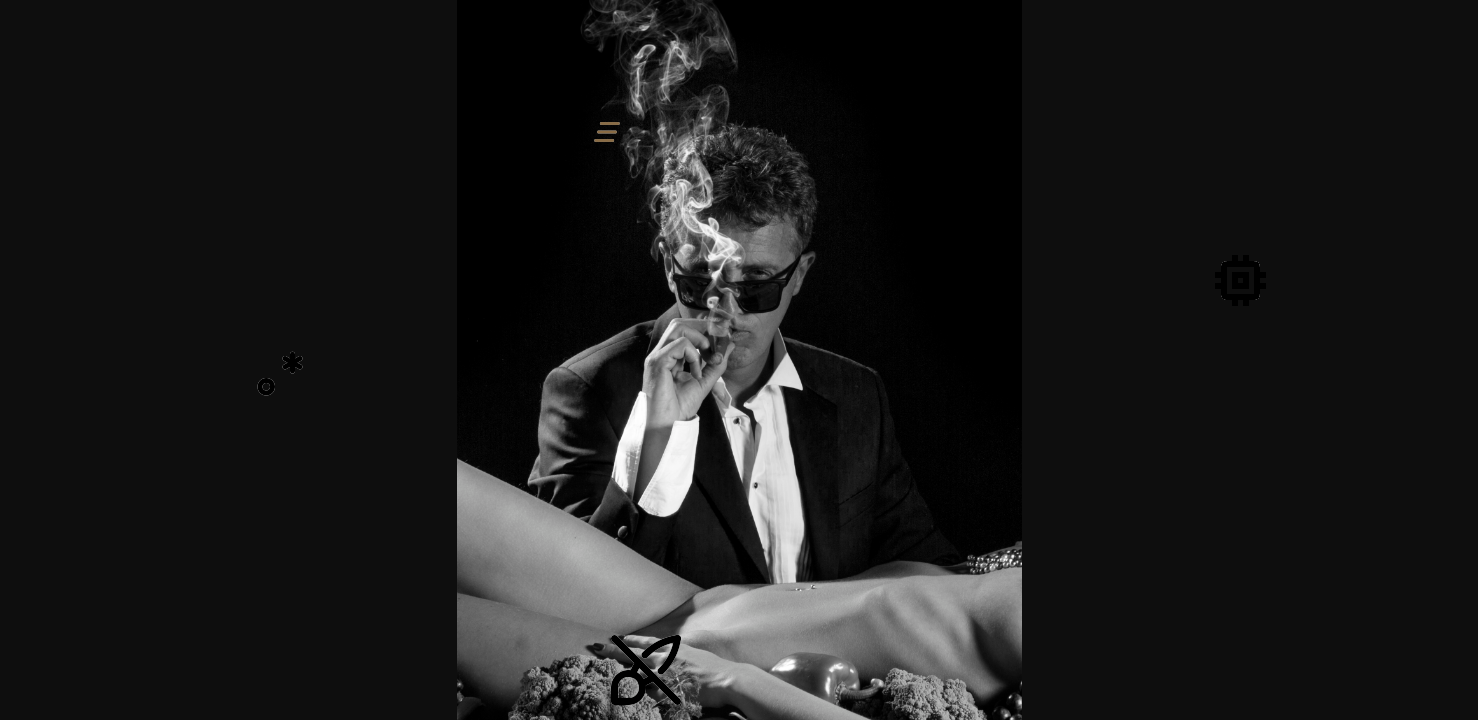 The image size is (1478, 720). Describe the element at coordinates (646, 670) in the screenshot. I see `disable brush tool` at that location.